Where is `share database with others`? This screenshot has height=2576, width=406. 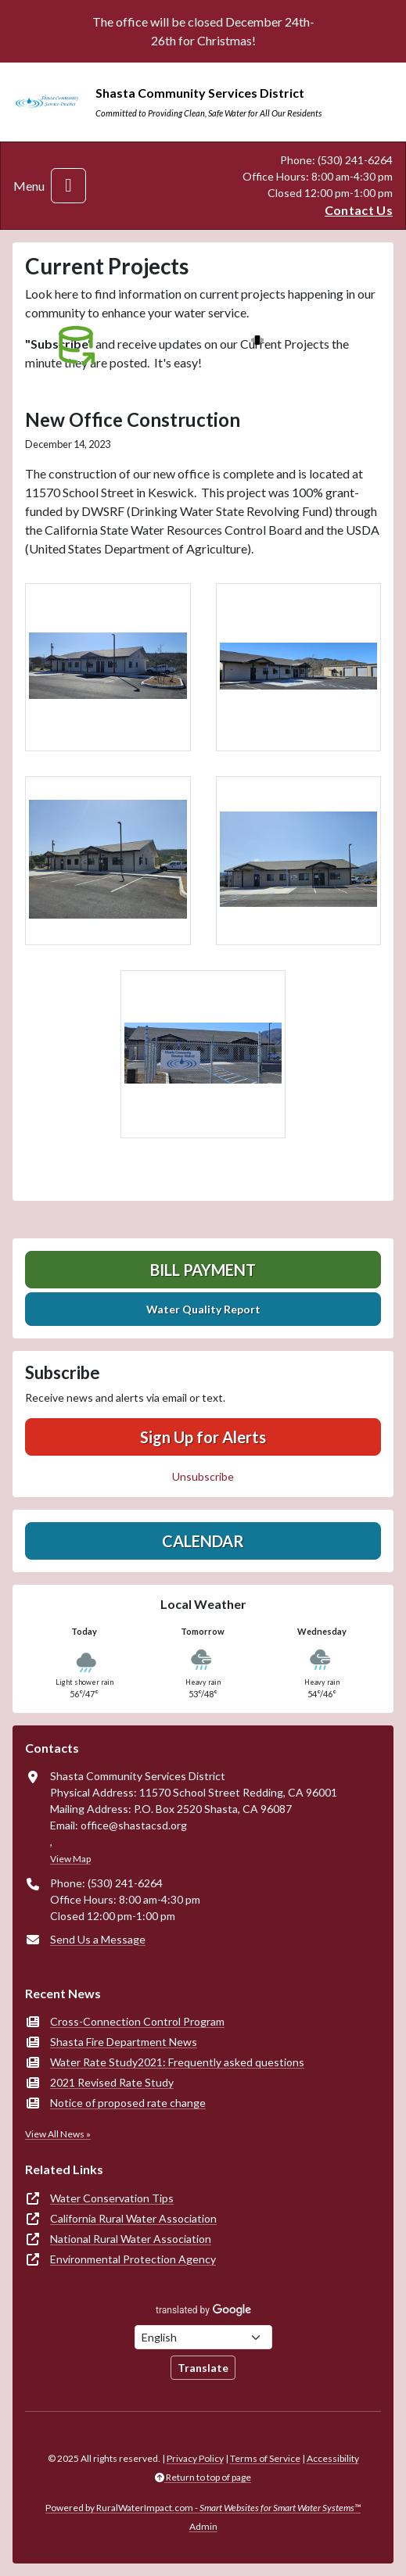
share database with others is located at coordinates (76, 345).